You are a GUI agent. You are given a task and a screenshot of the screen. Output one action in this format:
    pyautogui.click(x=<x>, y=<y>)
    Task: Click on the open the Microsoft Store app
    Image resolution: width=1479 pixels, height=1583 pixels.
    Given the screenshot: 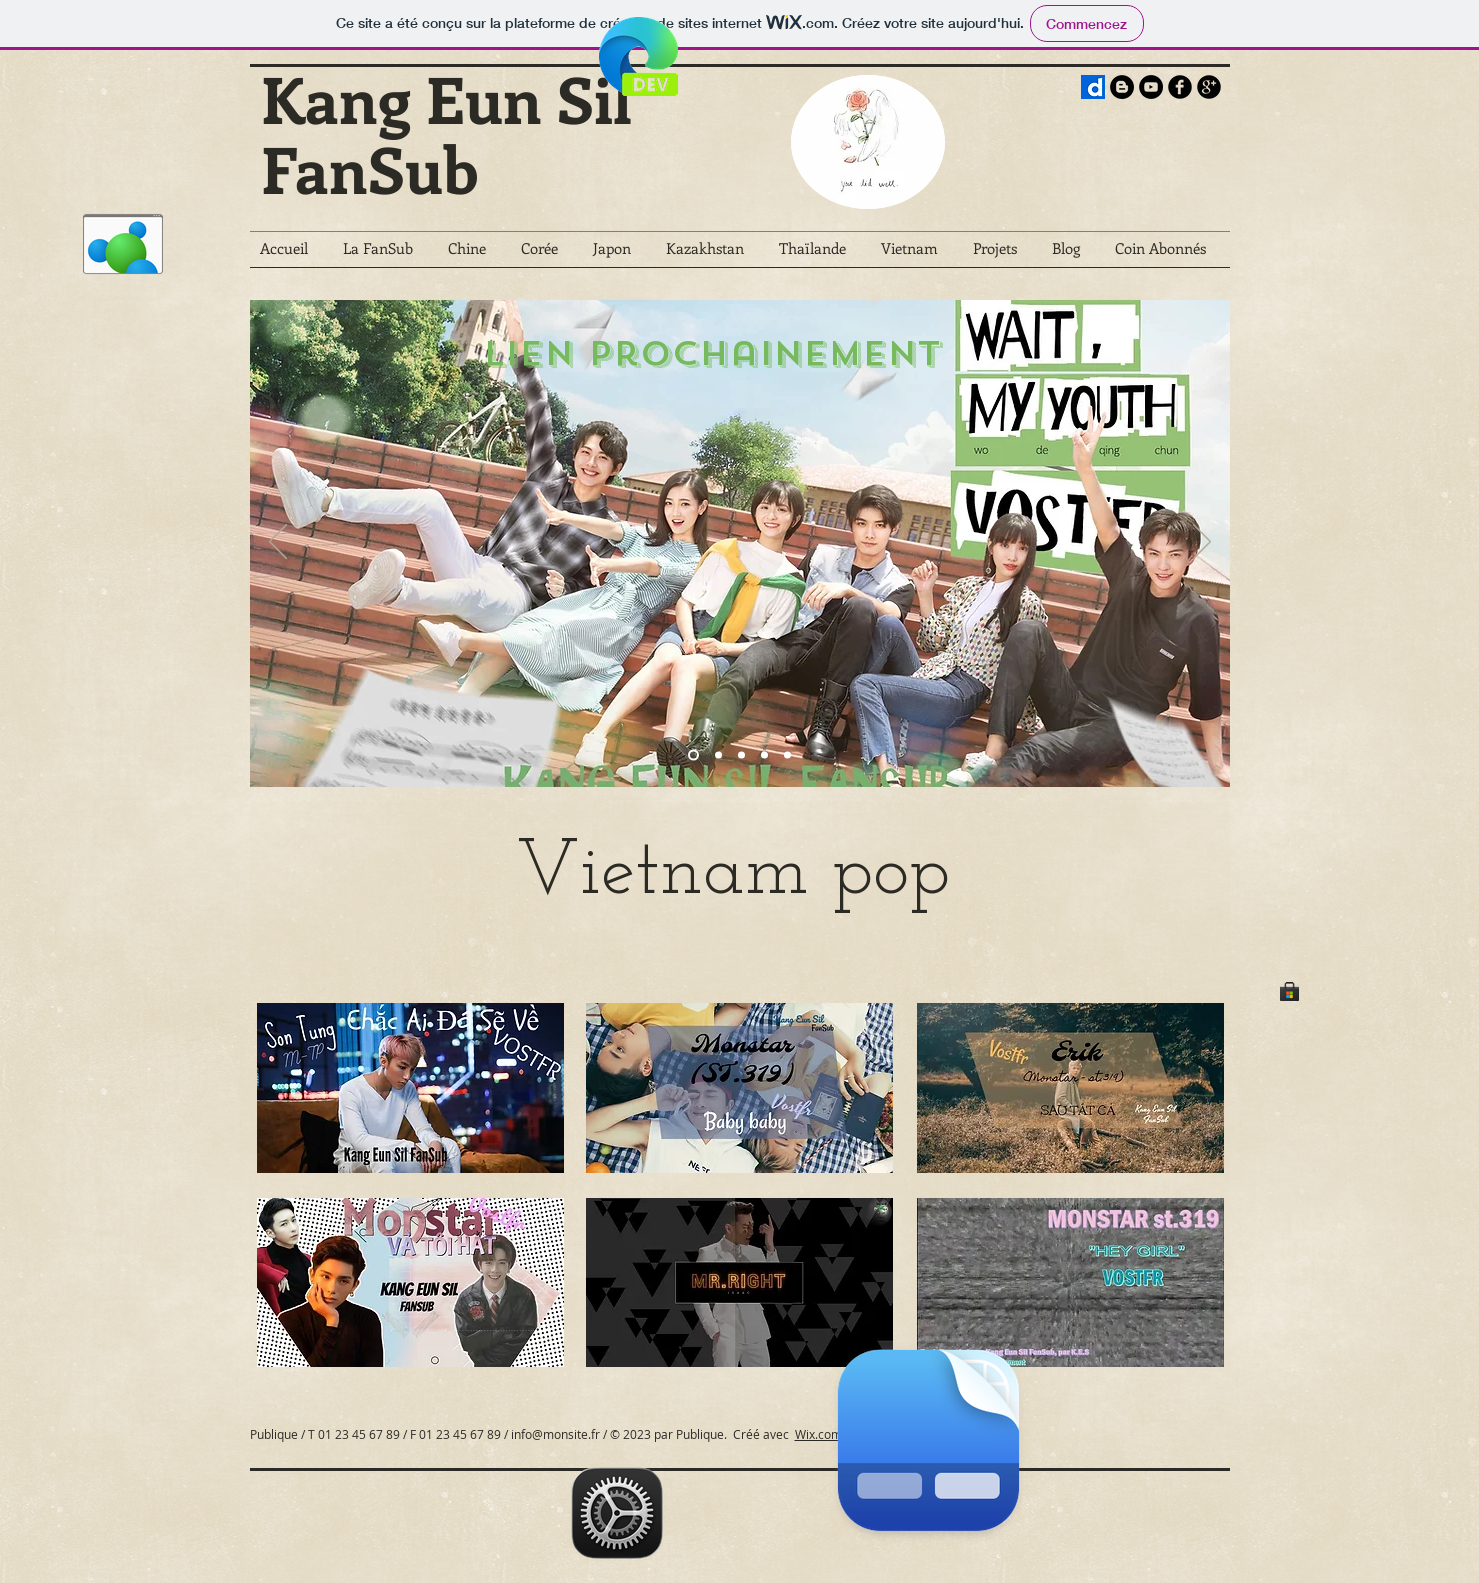 What is the action you would take?
    pyautogui.click(x=1289, y=991)
    